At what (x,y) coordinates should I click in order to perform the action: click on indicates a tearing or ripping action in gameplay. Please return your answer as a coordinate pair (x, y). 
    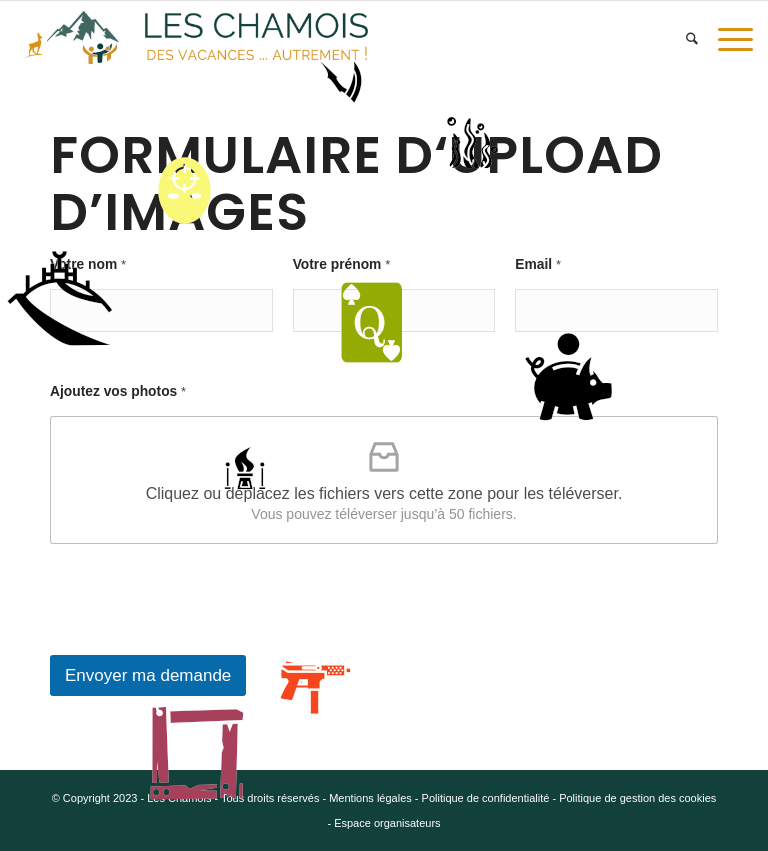
    Looking at the image, I should click on (341, 82).